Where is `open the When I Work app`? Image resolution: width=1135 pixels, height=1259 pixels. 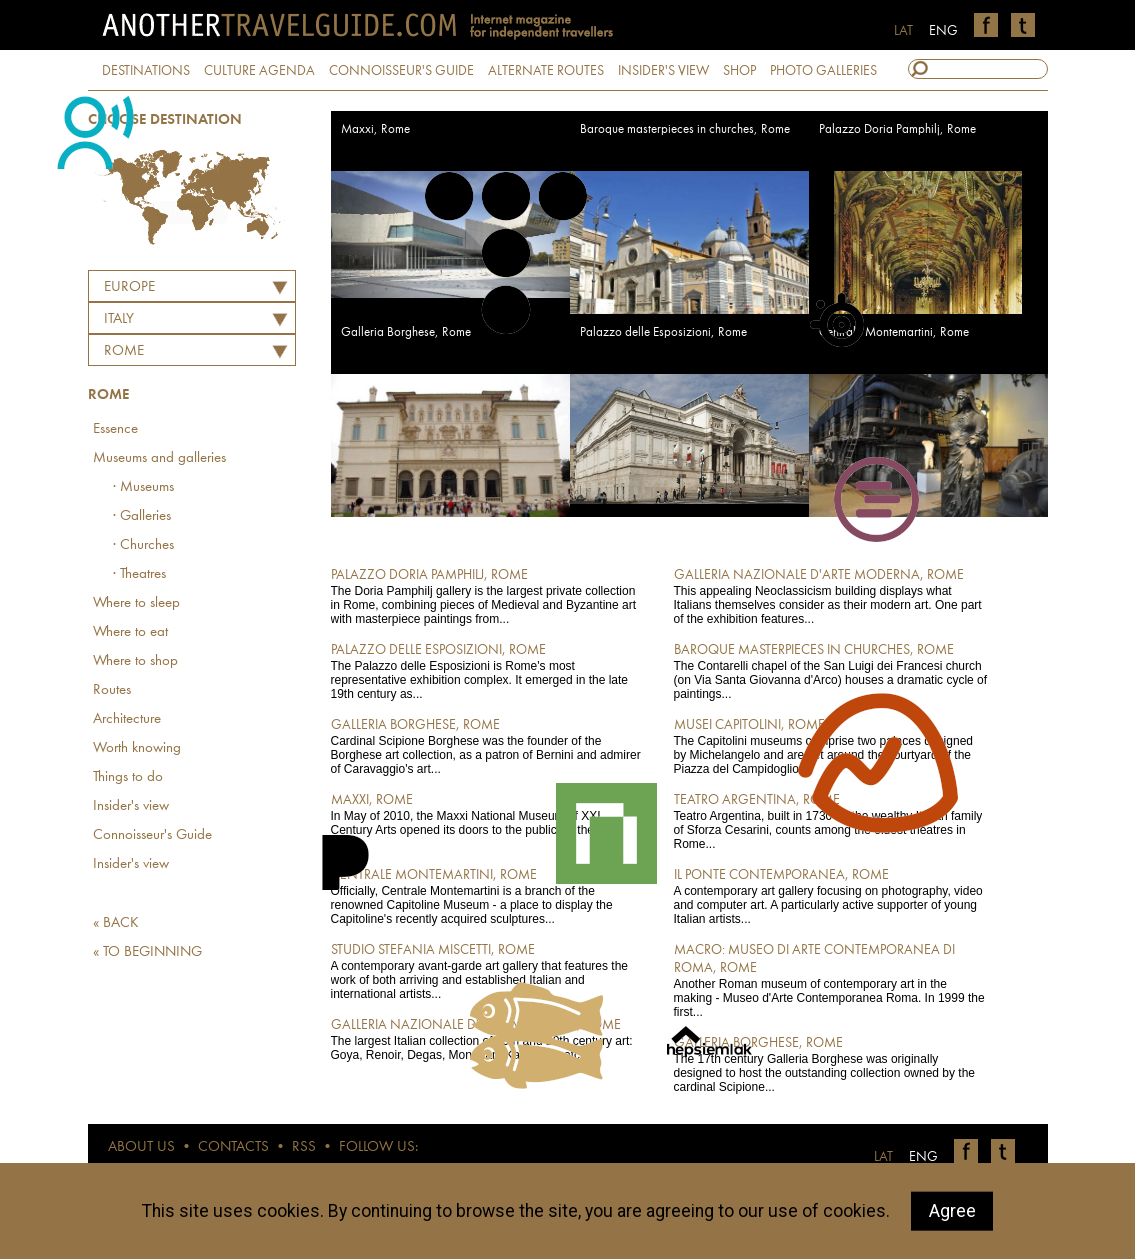
open the When I Work app is located at coordinates (876, 499).